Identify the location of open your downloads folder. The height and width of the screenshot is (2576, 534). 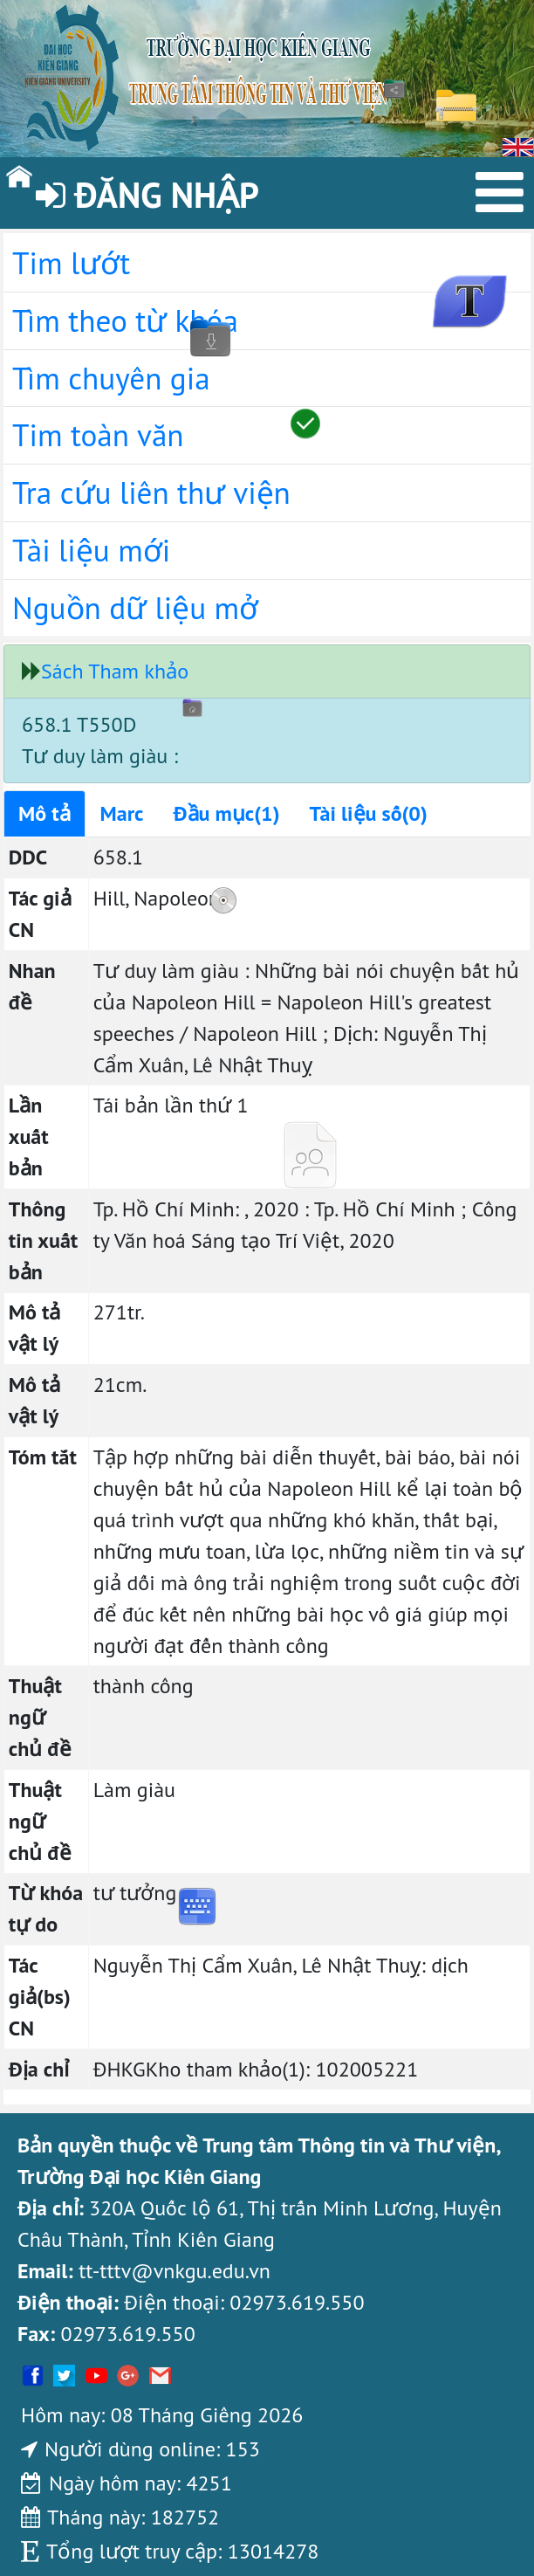
(210, 338).